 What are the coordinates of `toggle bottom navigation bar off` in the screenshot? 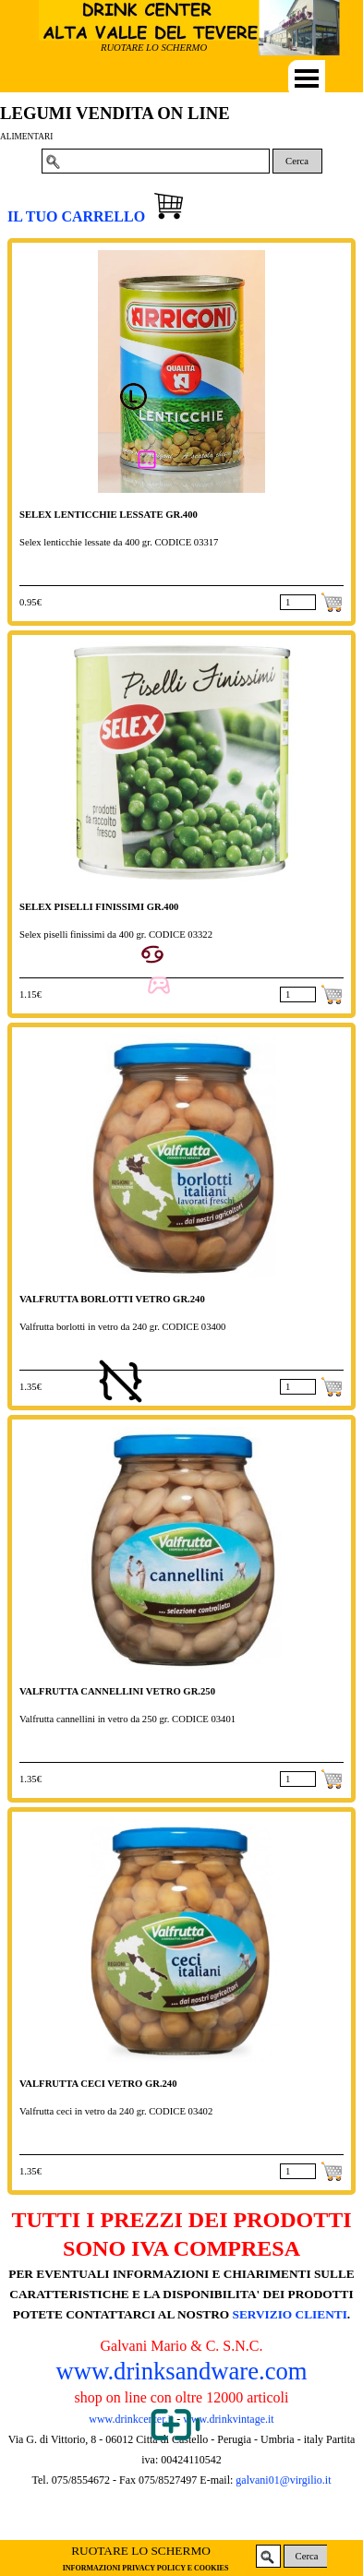 It's located at (147, 460).